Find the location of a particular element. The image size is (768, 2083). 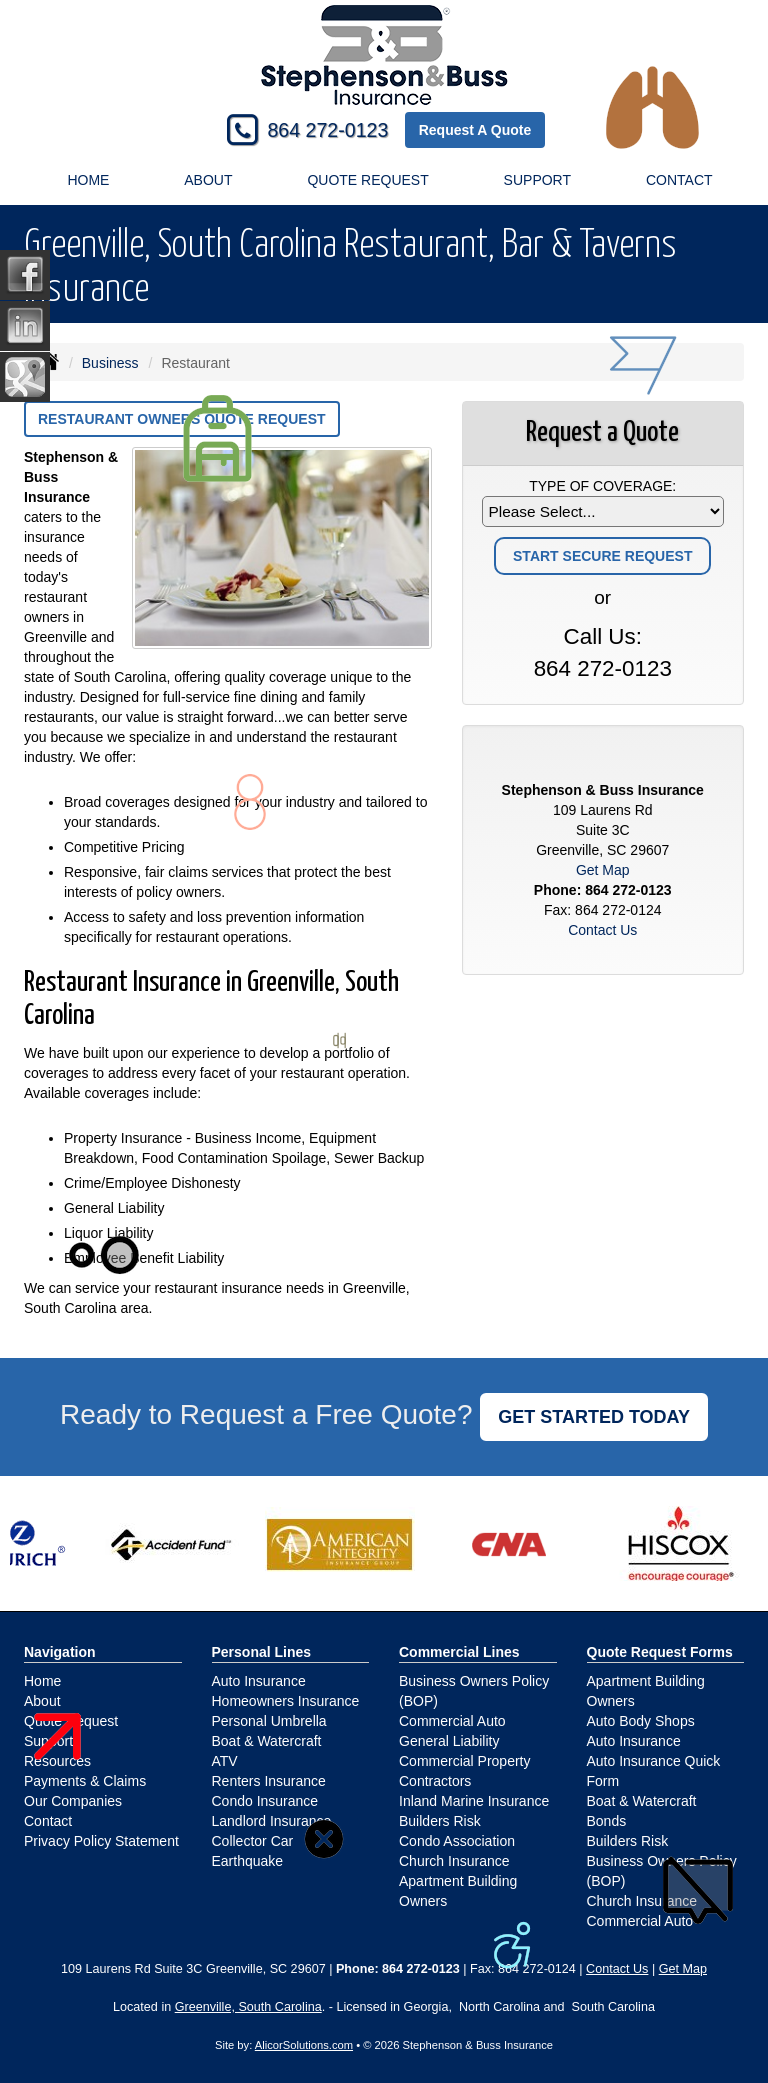

mute or disable chat notifications is located at coordinates (698, 1889).